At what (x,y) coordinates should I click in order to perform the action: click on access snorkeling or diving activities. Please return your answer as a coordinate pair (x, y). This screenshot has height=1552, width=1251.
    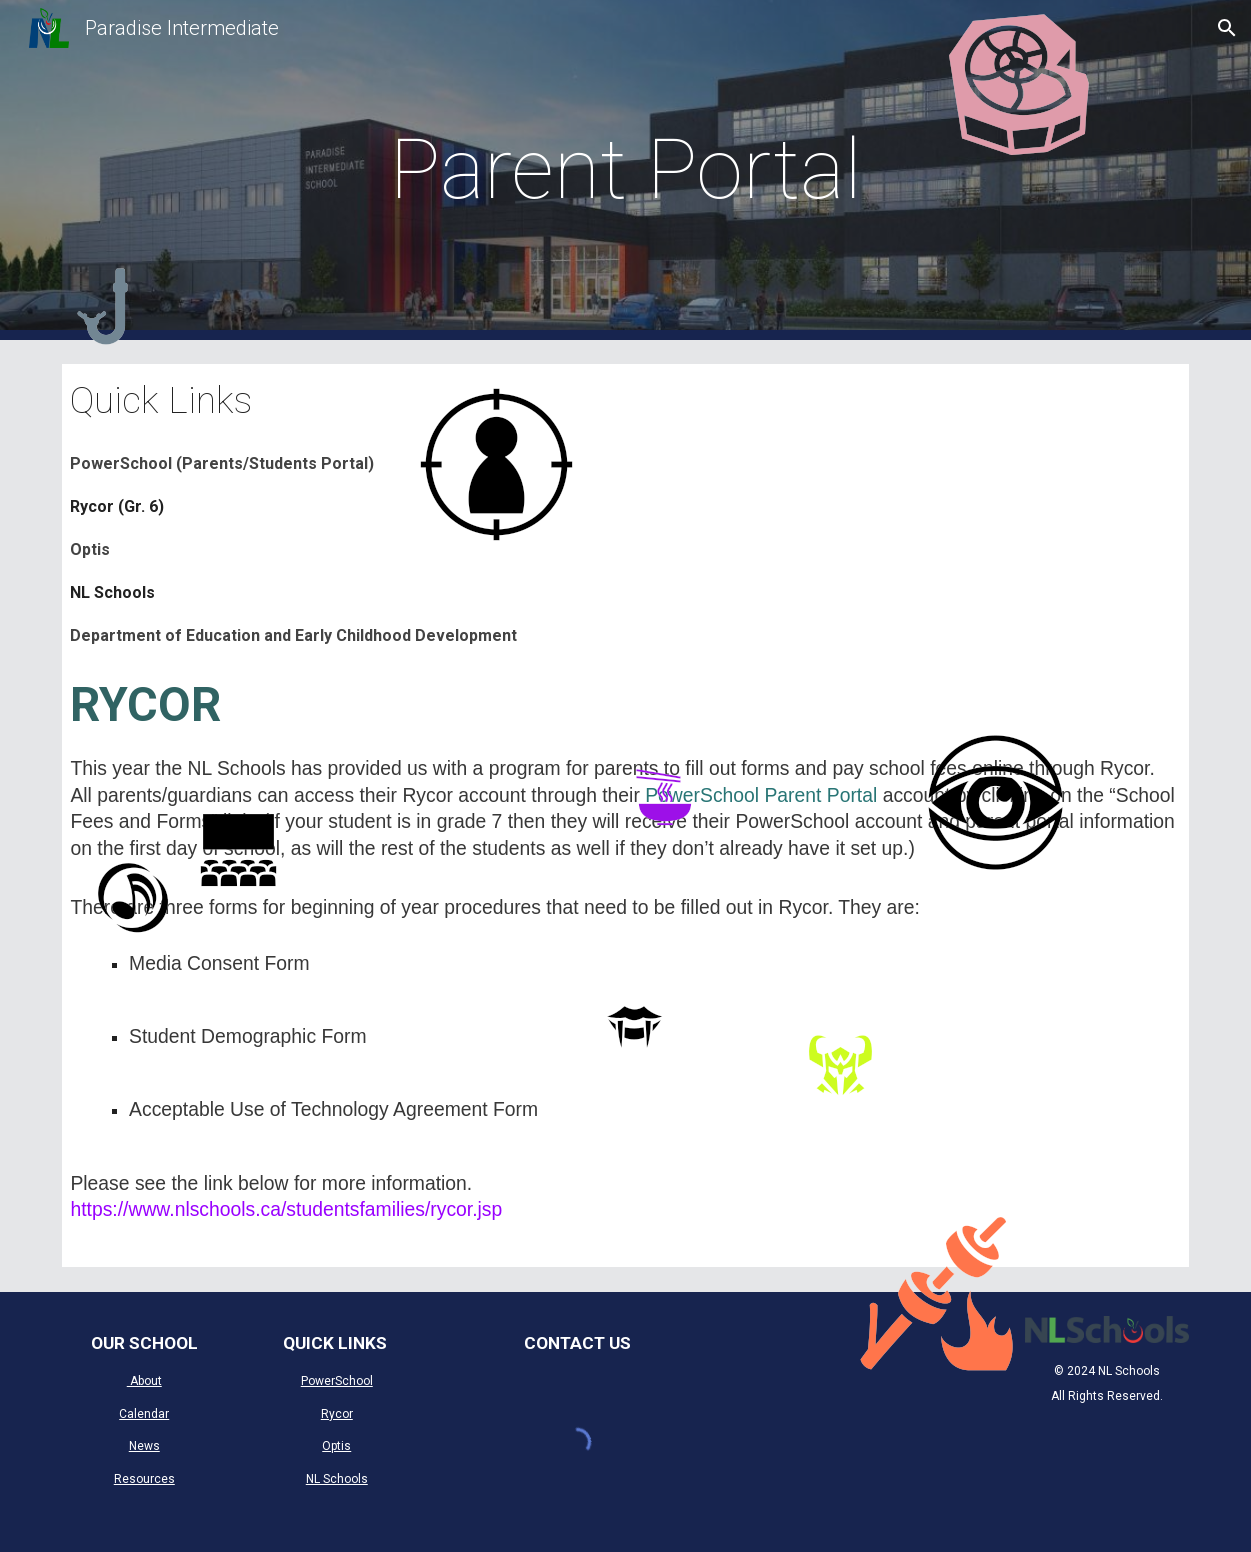
    Looking at the image, I should click on (102, 306).